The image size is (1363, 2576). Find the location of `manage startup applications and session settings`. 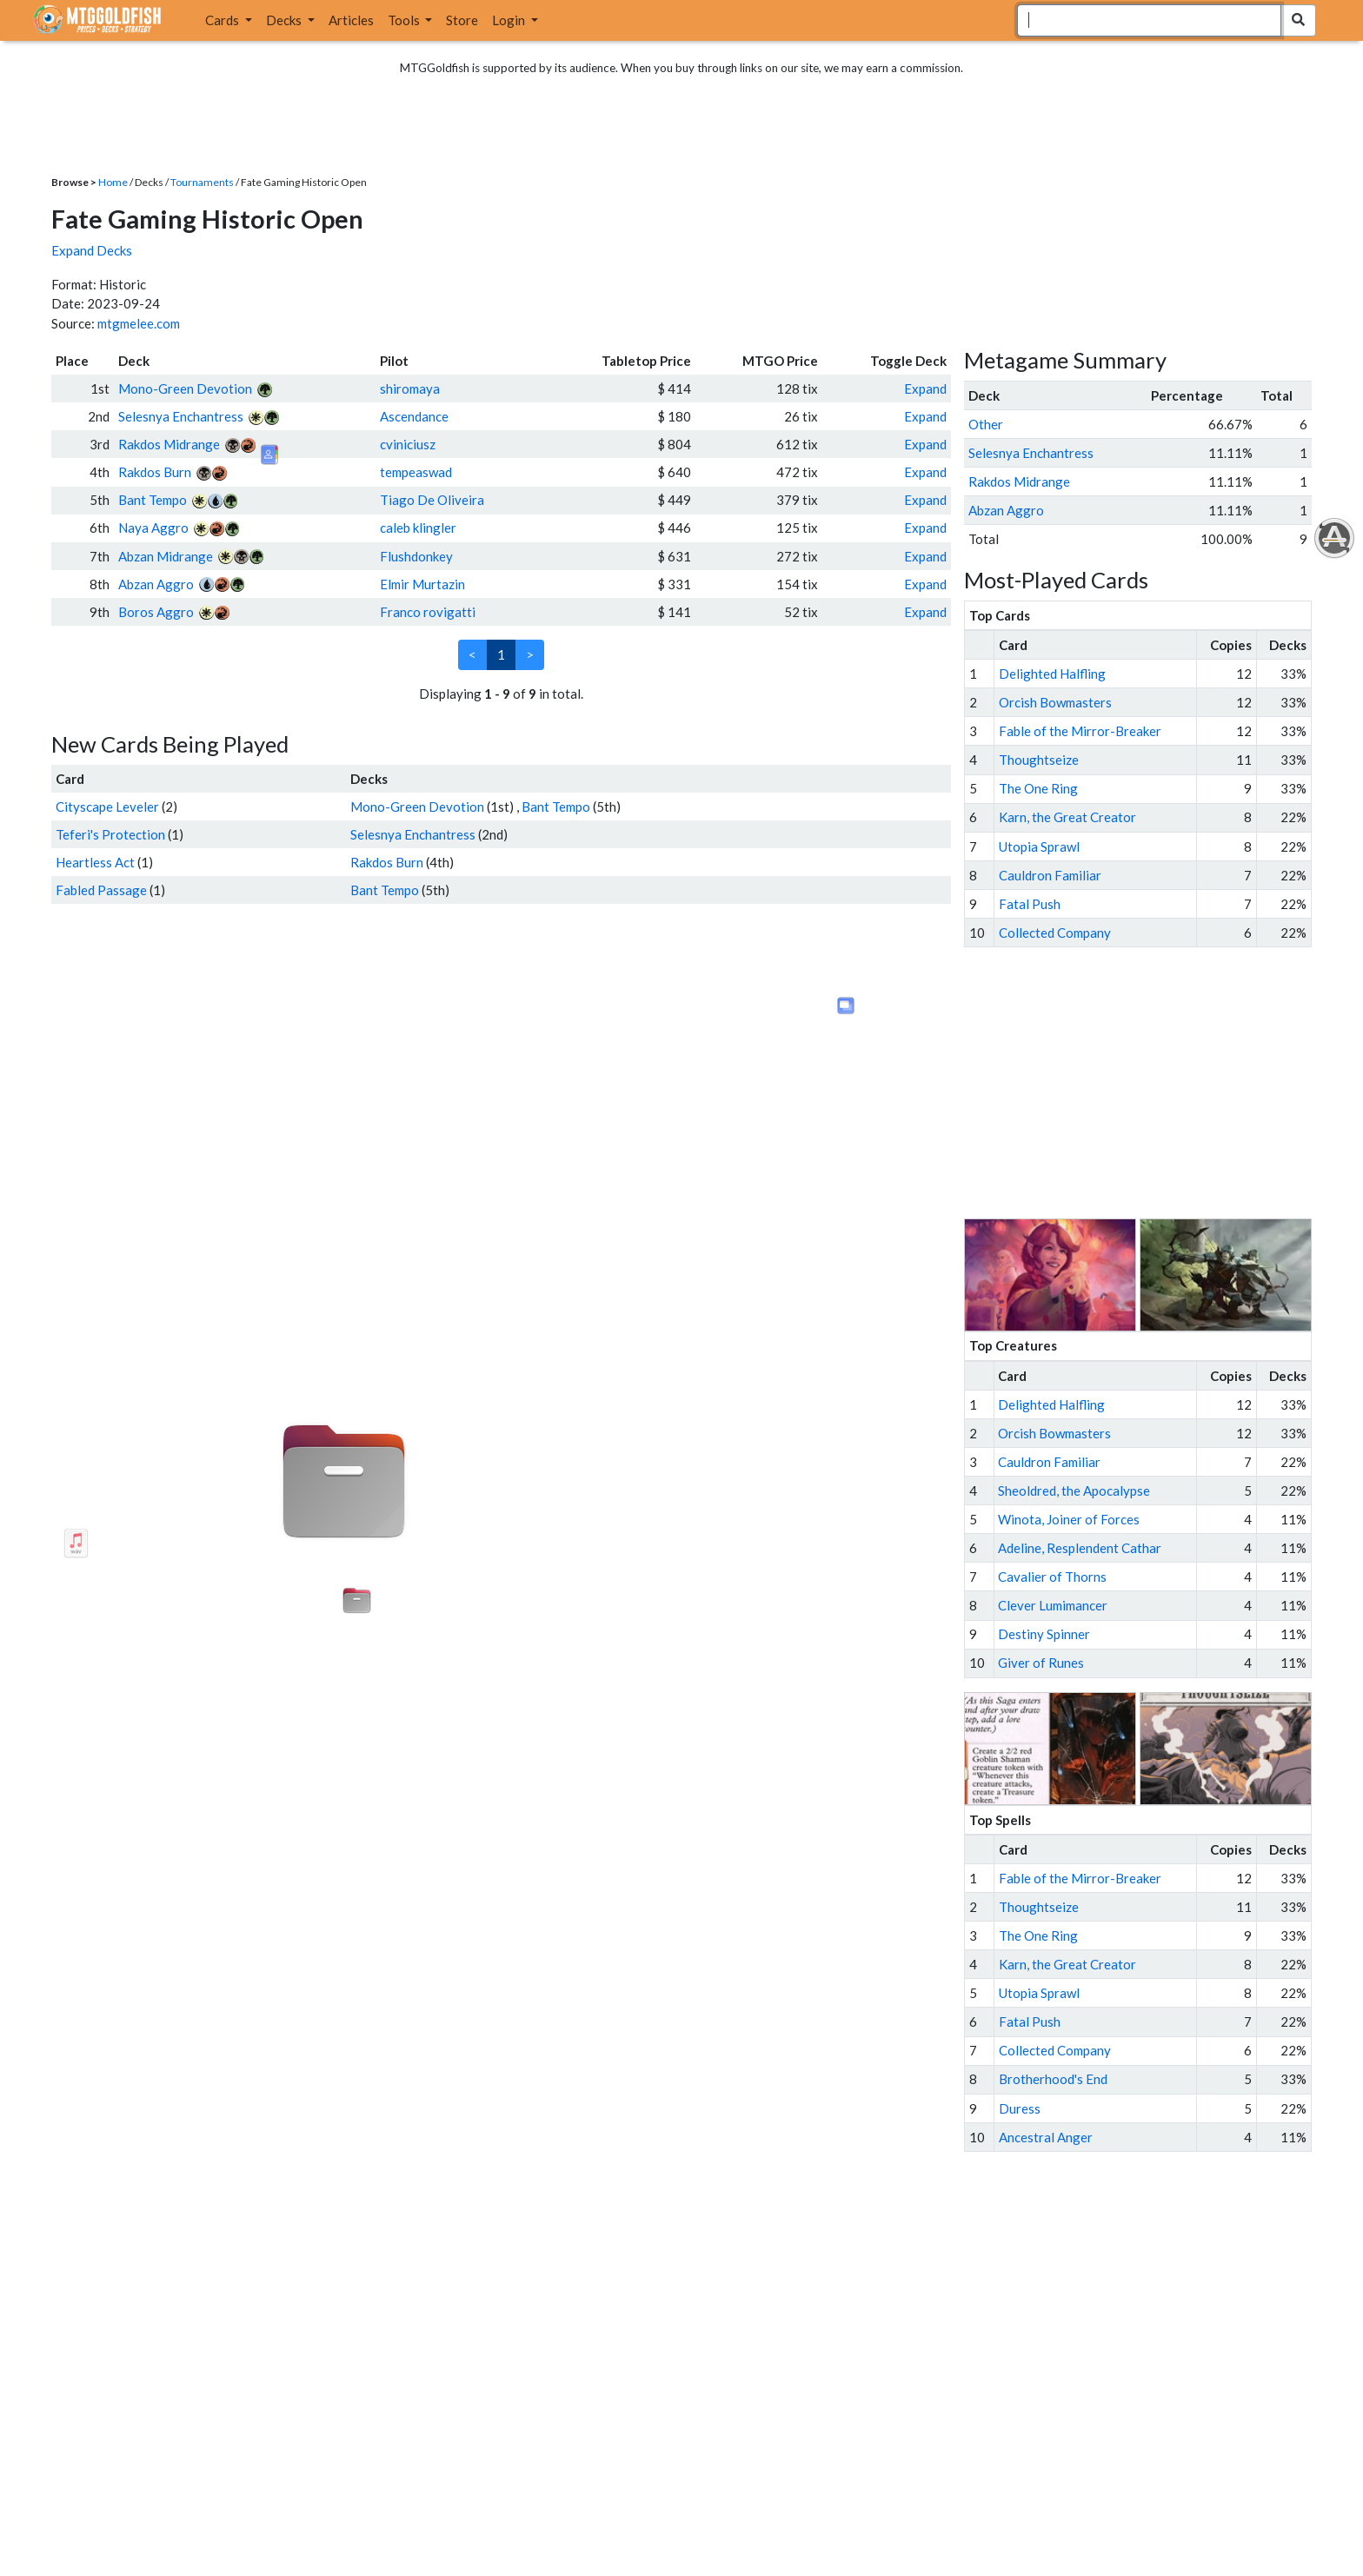

manage startup applications and session settings is located at coordinates (846, 1006).